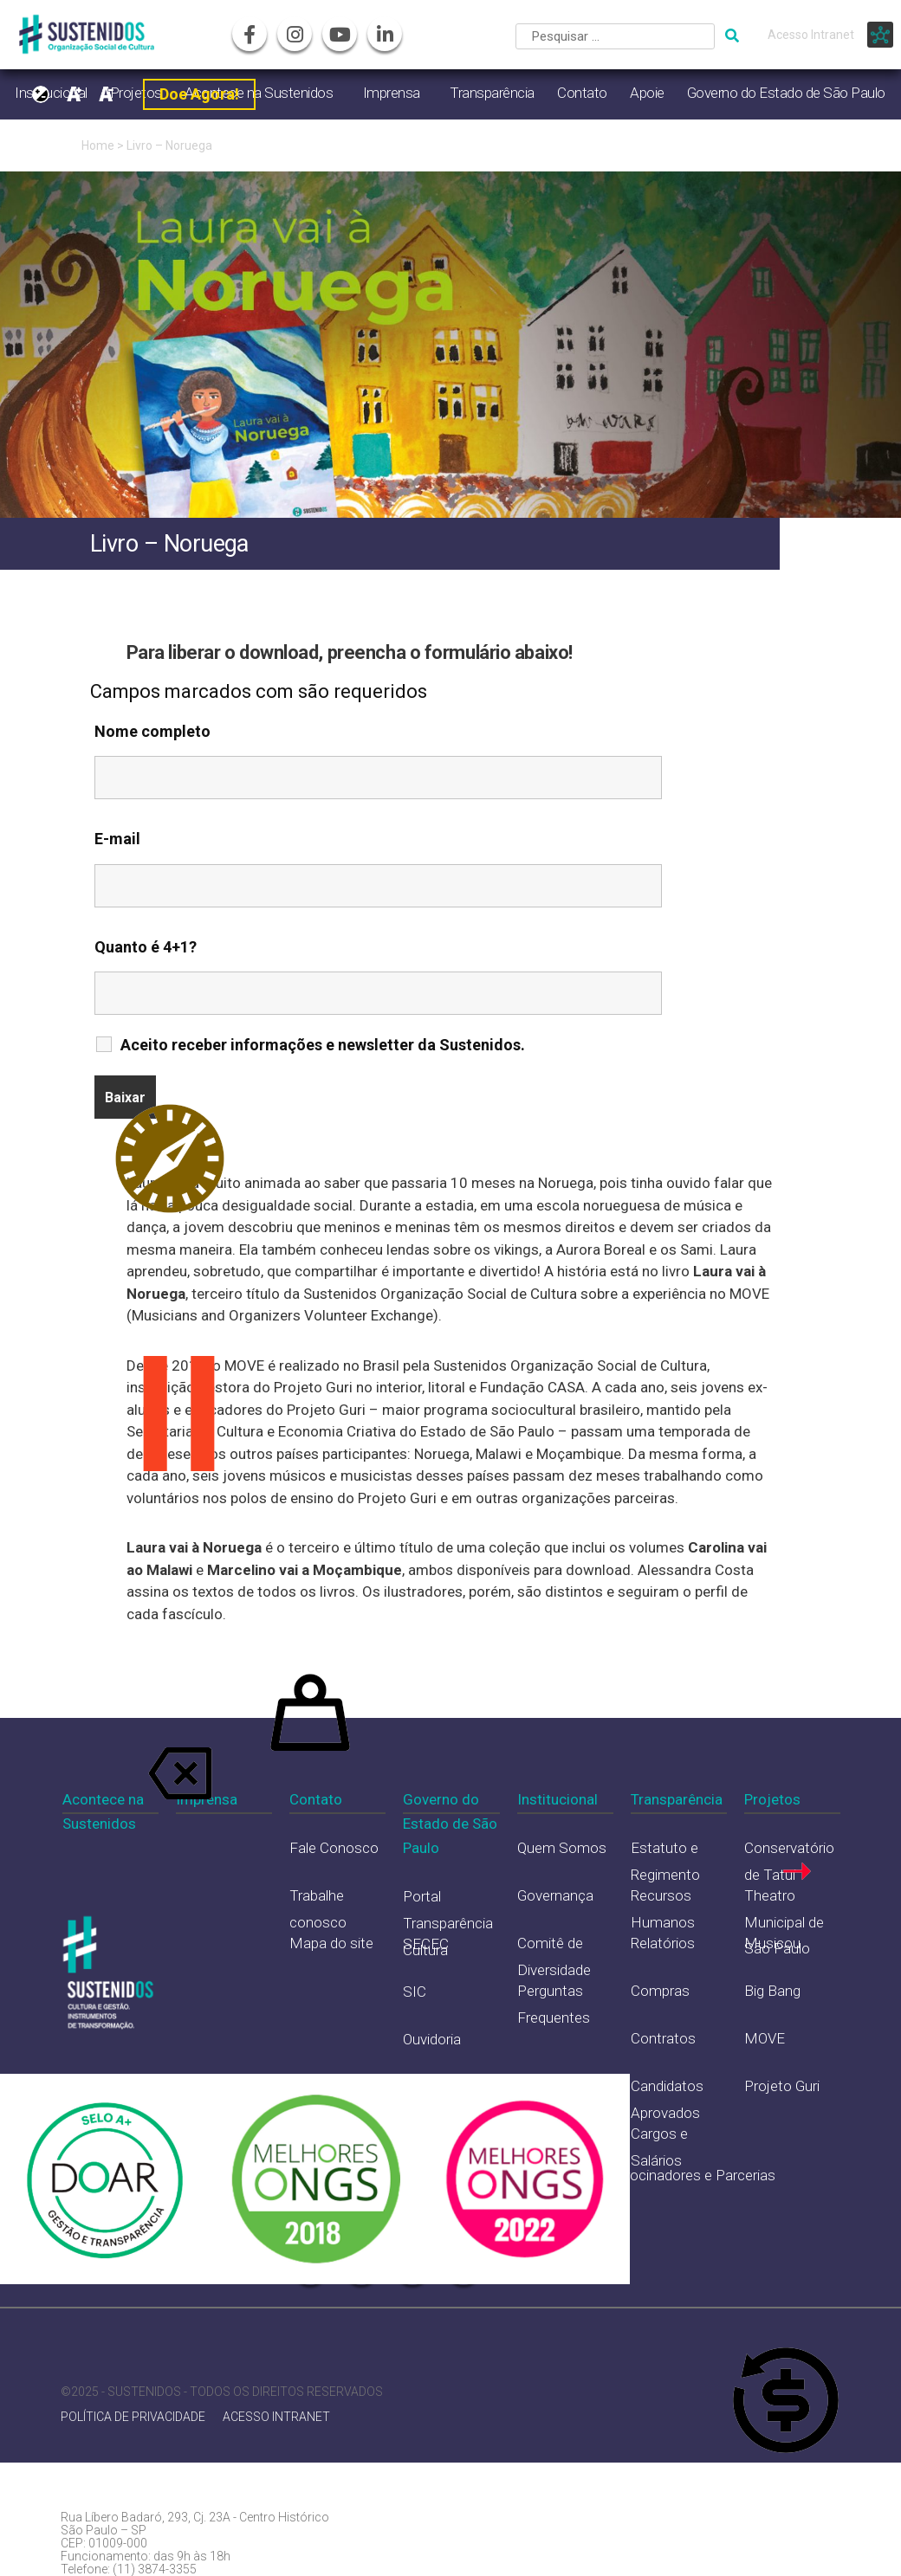 The image size is (901, 2576). What do you see at coordinates (786, 2400) in the screenshot?
I see `request a refund for a purchase` at bounding box center [786, 2400].